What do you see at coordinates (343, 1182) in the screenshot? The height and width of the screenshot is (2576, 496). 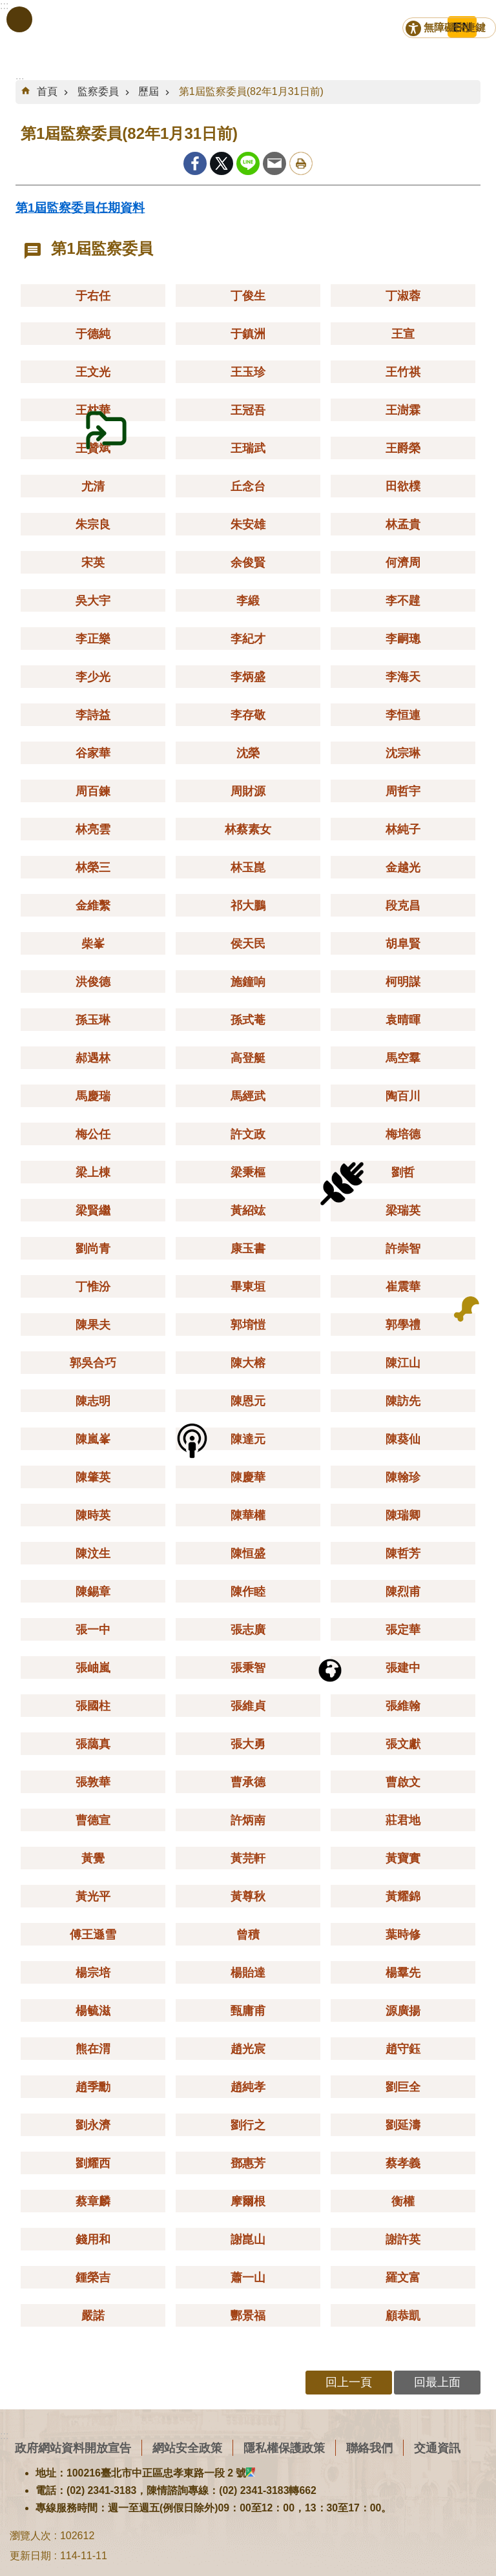 I see `indicates grain or wheat-based ingredients` at bounding box center [343, 1182].